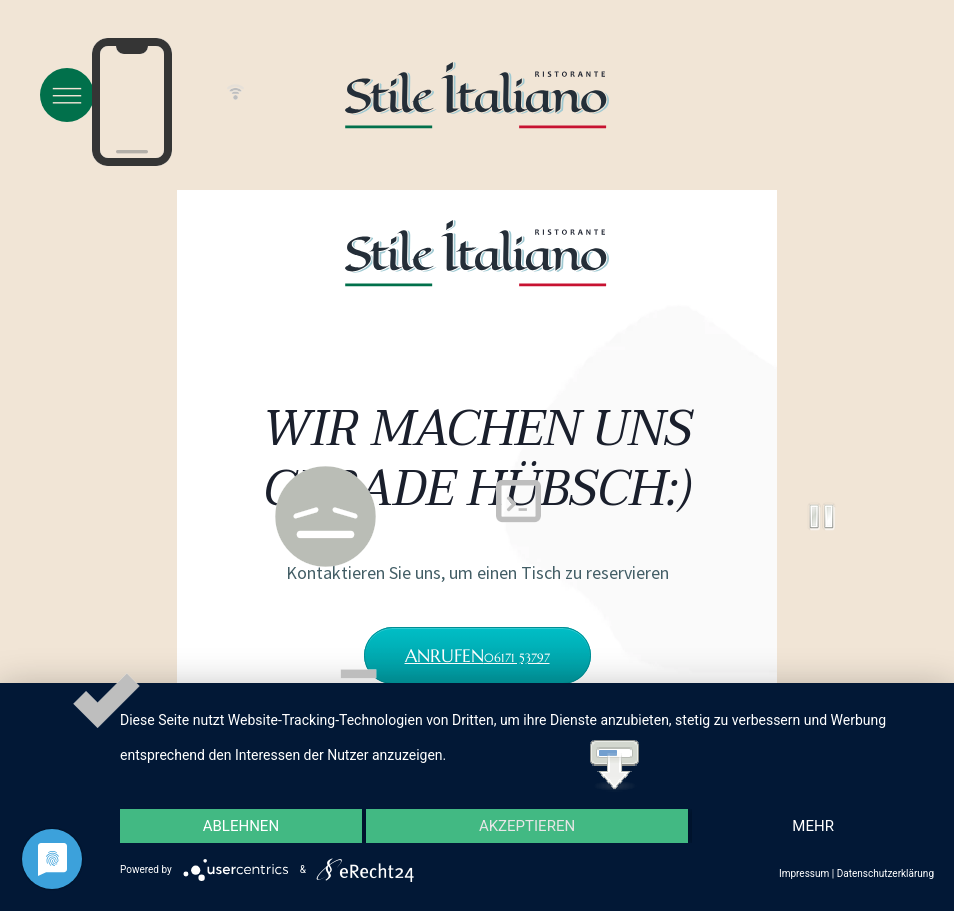 This screenshot has width=954, height=911. What do you see at coordinates (132, 102) in the screenshot?
I see `indicates mobile device or smartphone` at bounding box center [132, 102].